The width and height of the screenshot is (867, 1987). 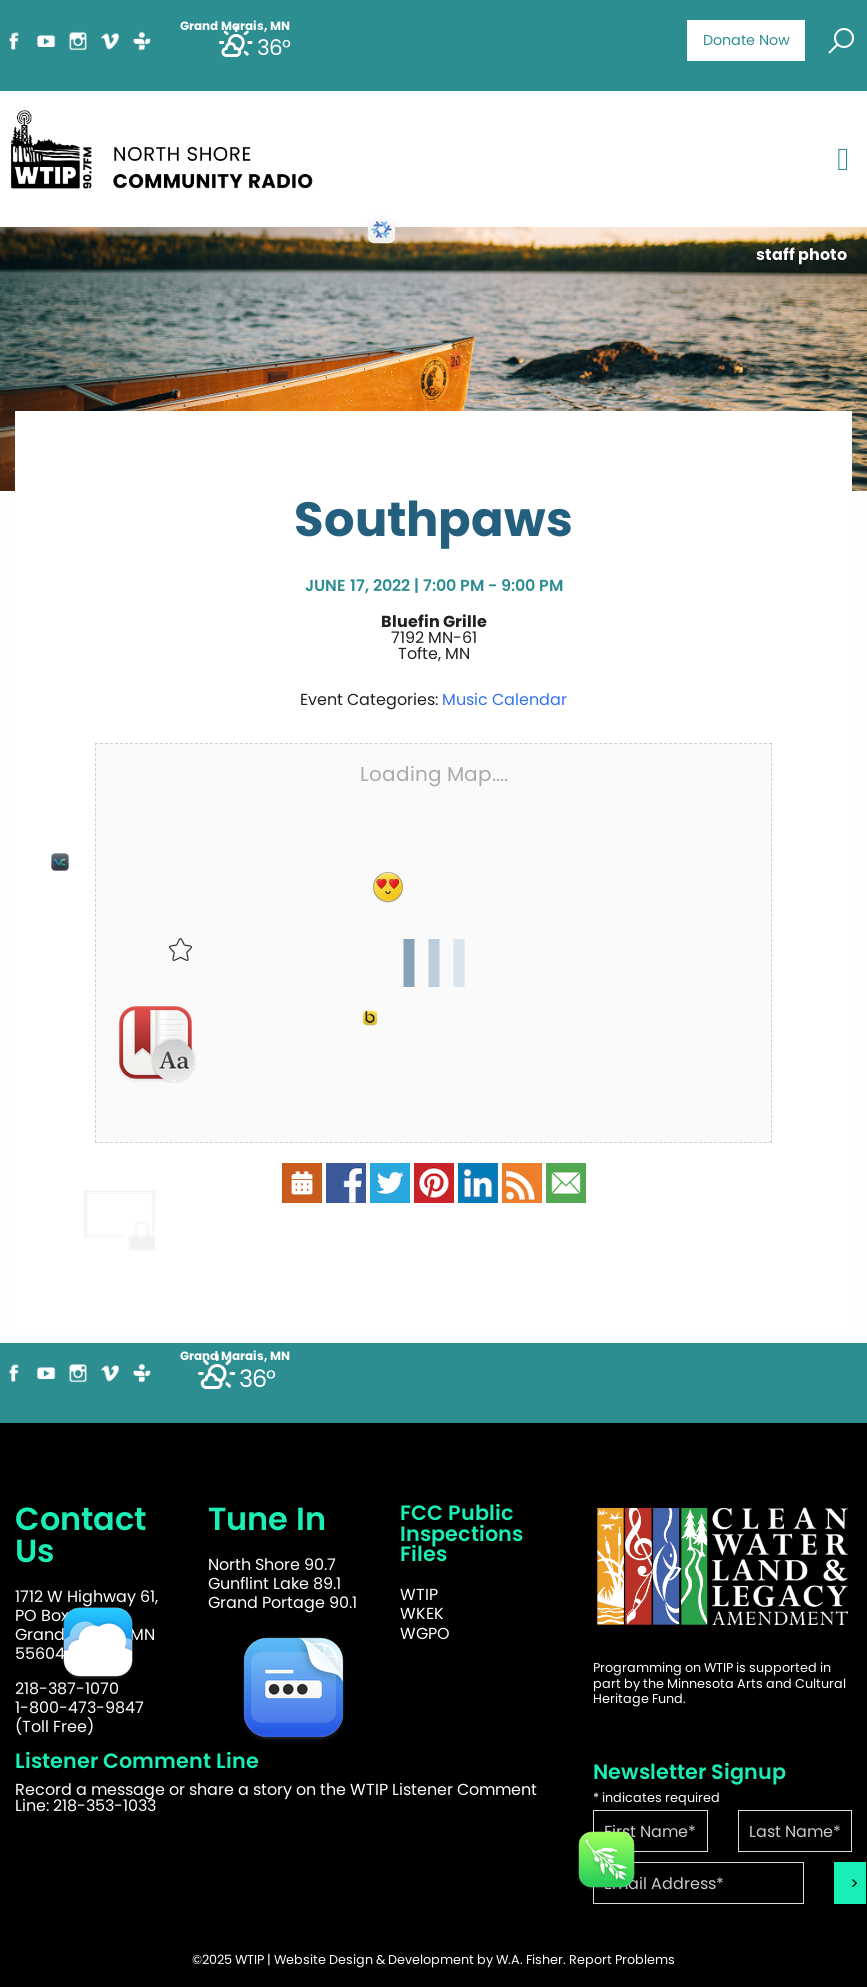 I want to click on screen rotation is locked to landscape mode, so click(x=119, y=1220).